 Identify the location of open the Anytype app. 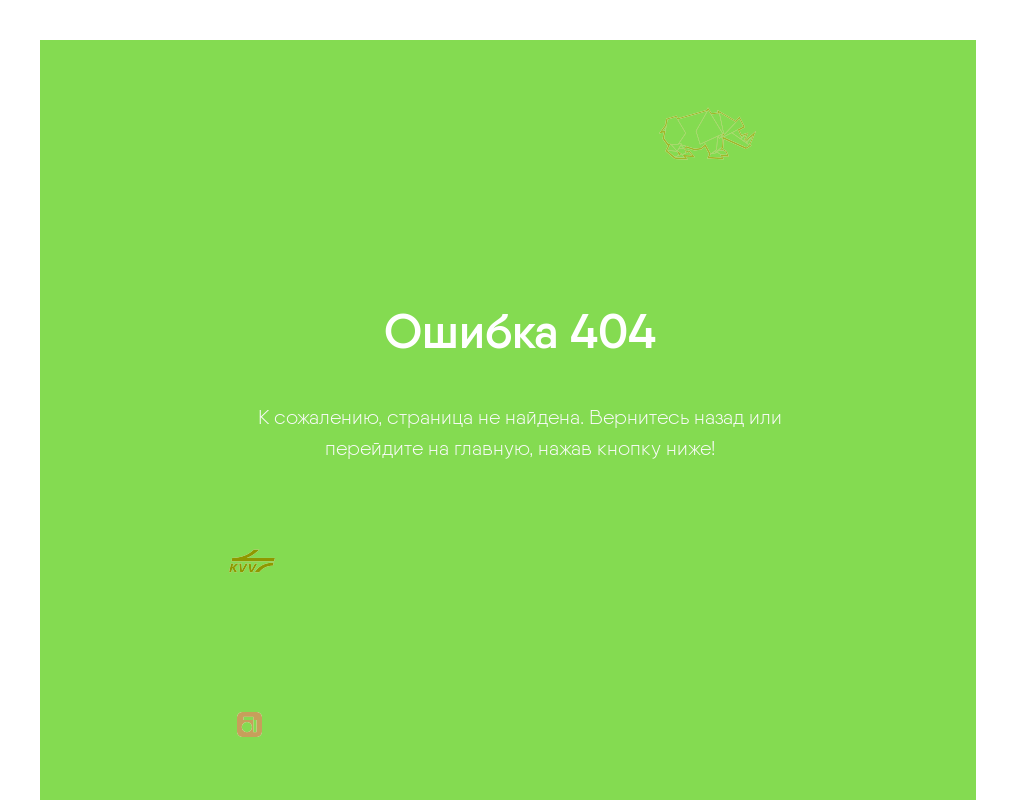
(249, 724).